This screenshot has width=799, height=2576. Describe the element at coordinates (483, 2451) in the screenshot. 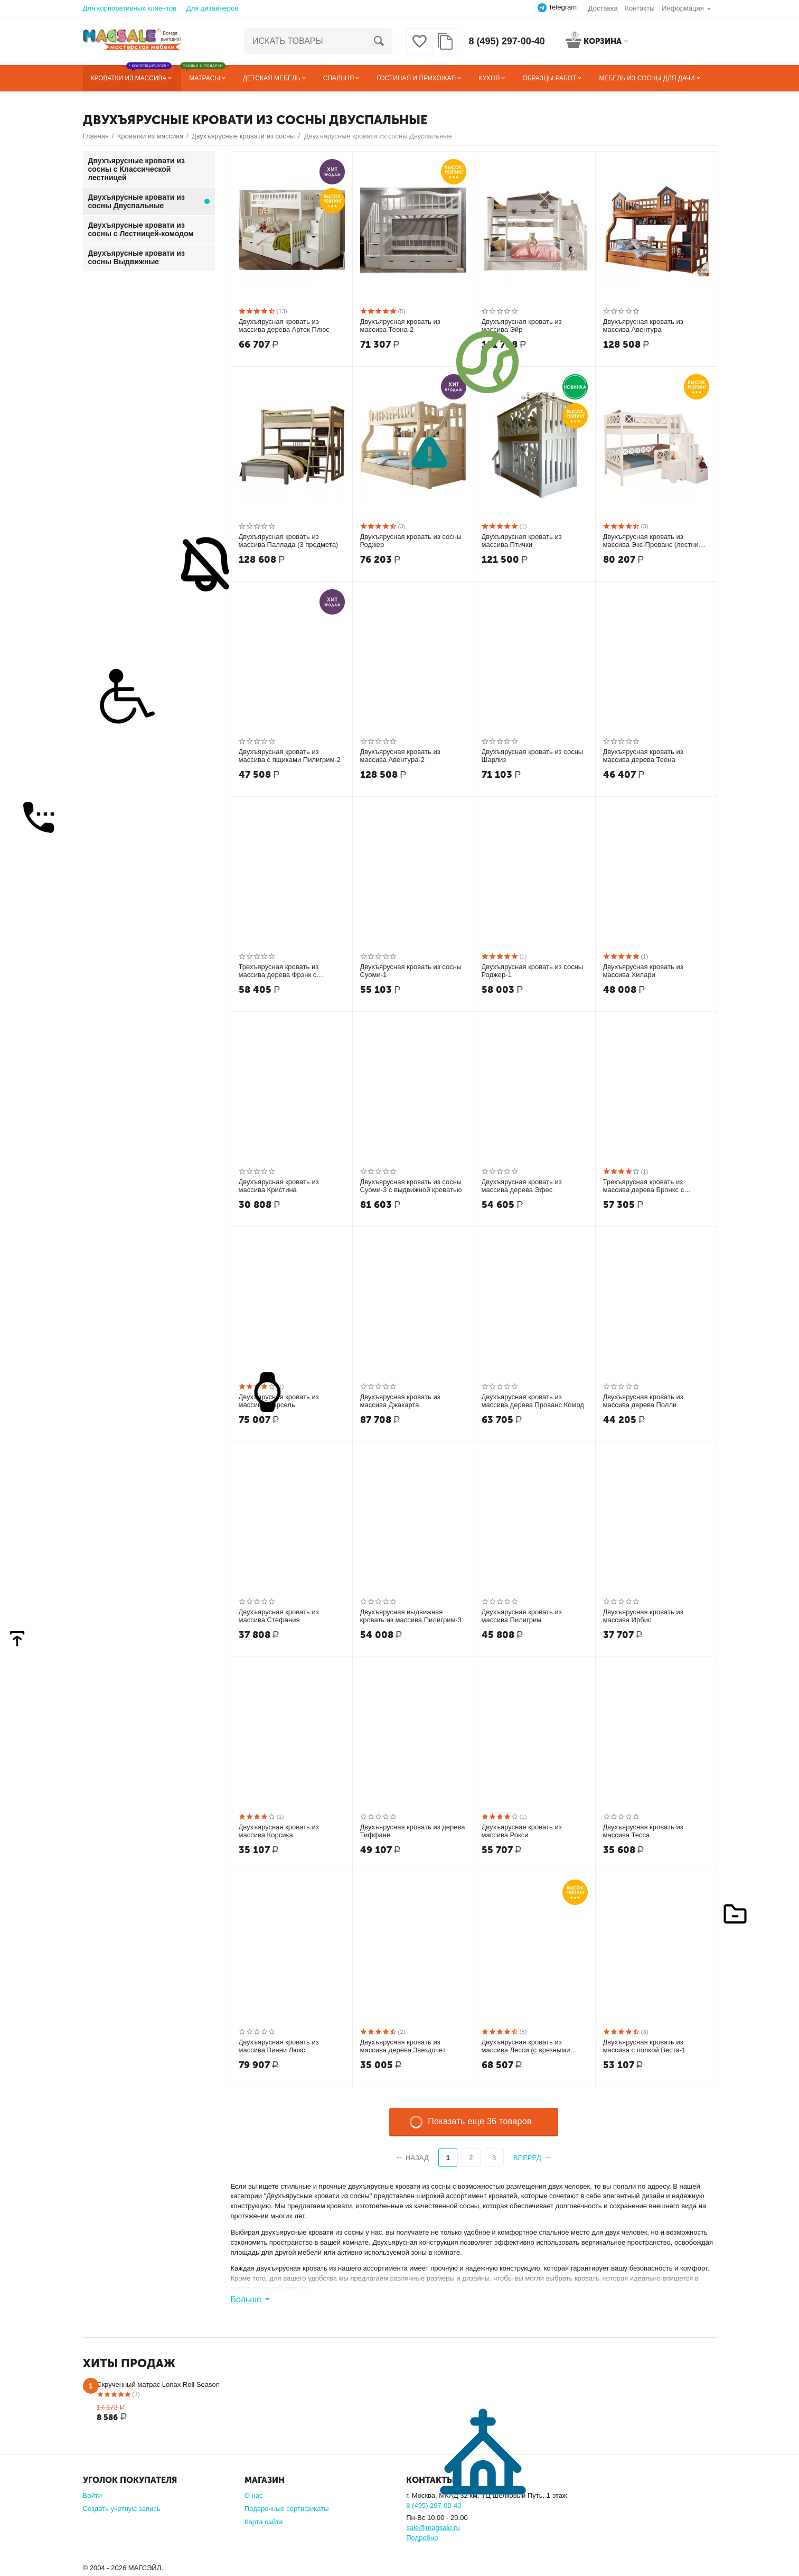

I see `view nearby churches or places of worship` at that location.